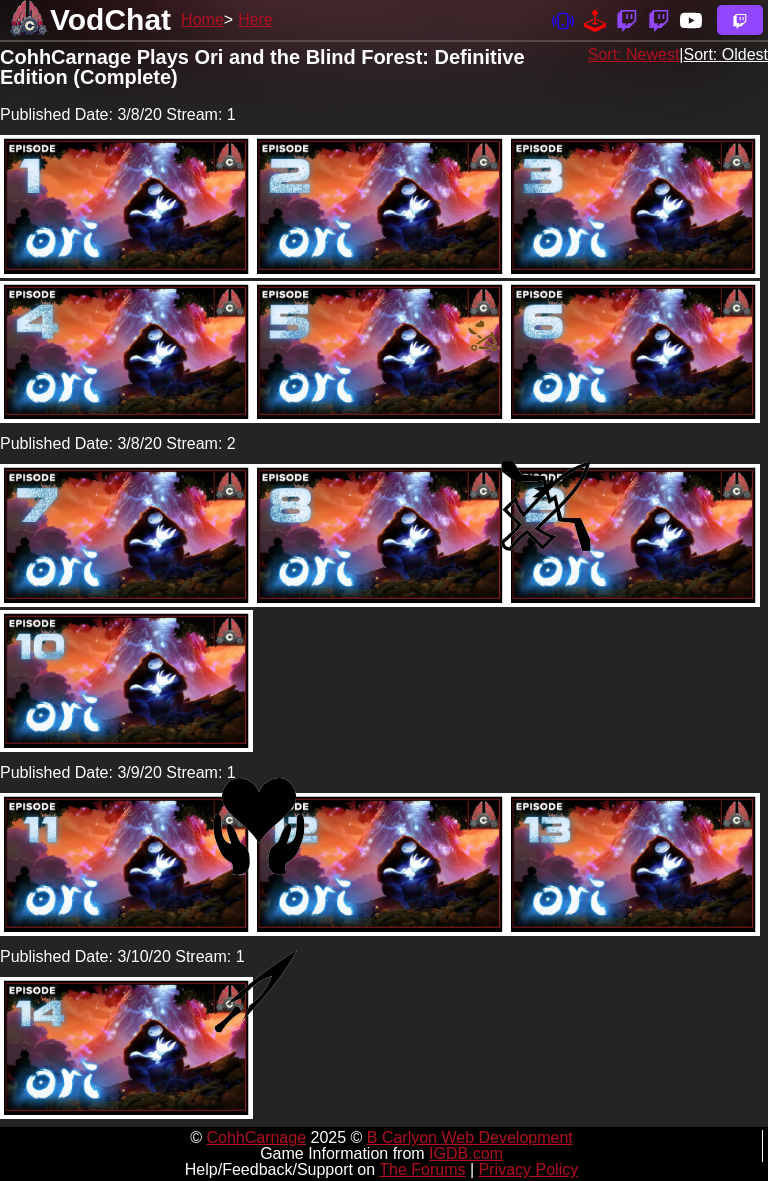 Image resolution: width=768 pixels, height=1181 pixels. Describe the element at coordinates (546, 506) in the screenshot. I see `equip a lightning-enchanted weapon` at that location.